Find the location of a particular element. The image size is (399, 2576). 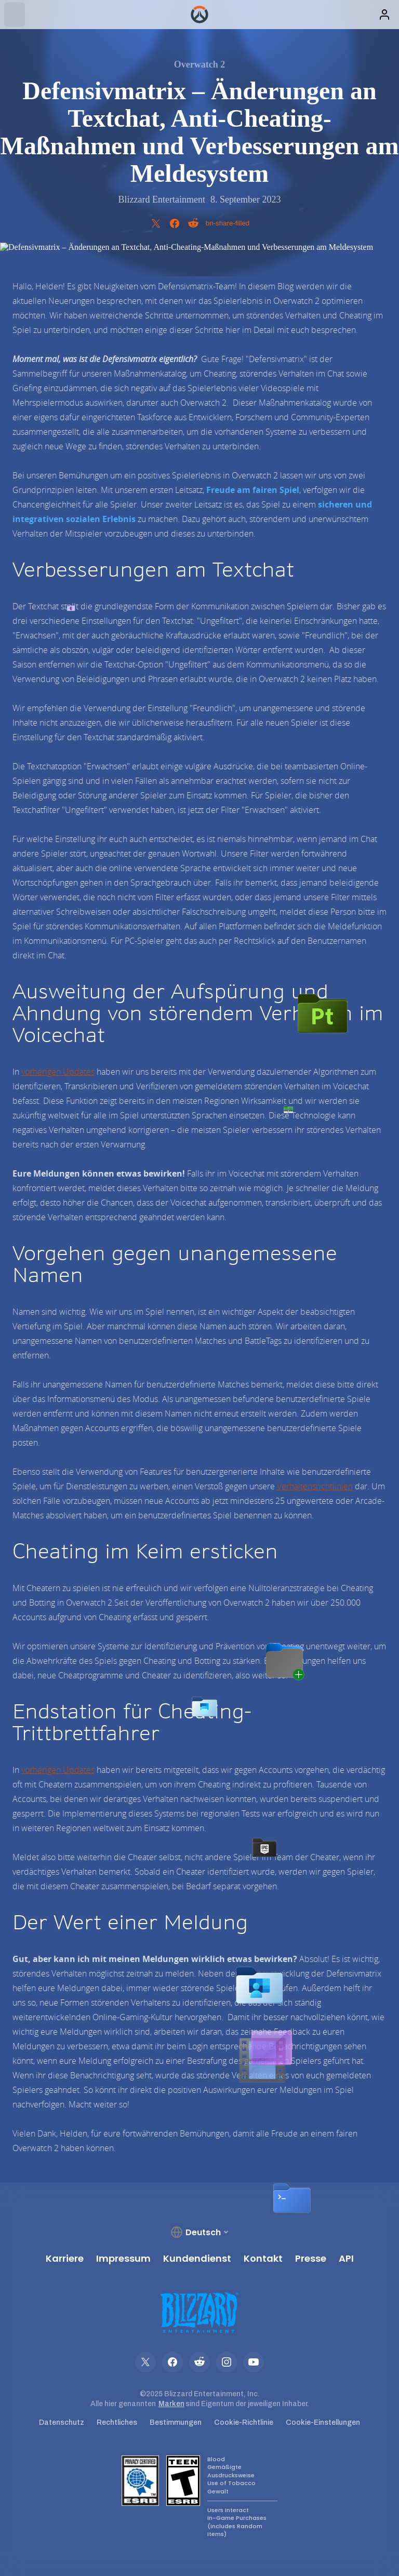

apply filters to video clips in iMovie is located at coordinates (265, 2057).